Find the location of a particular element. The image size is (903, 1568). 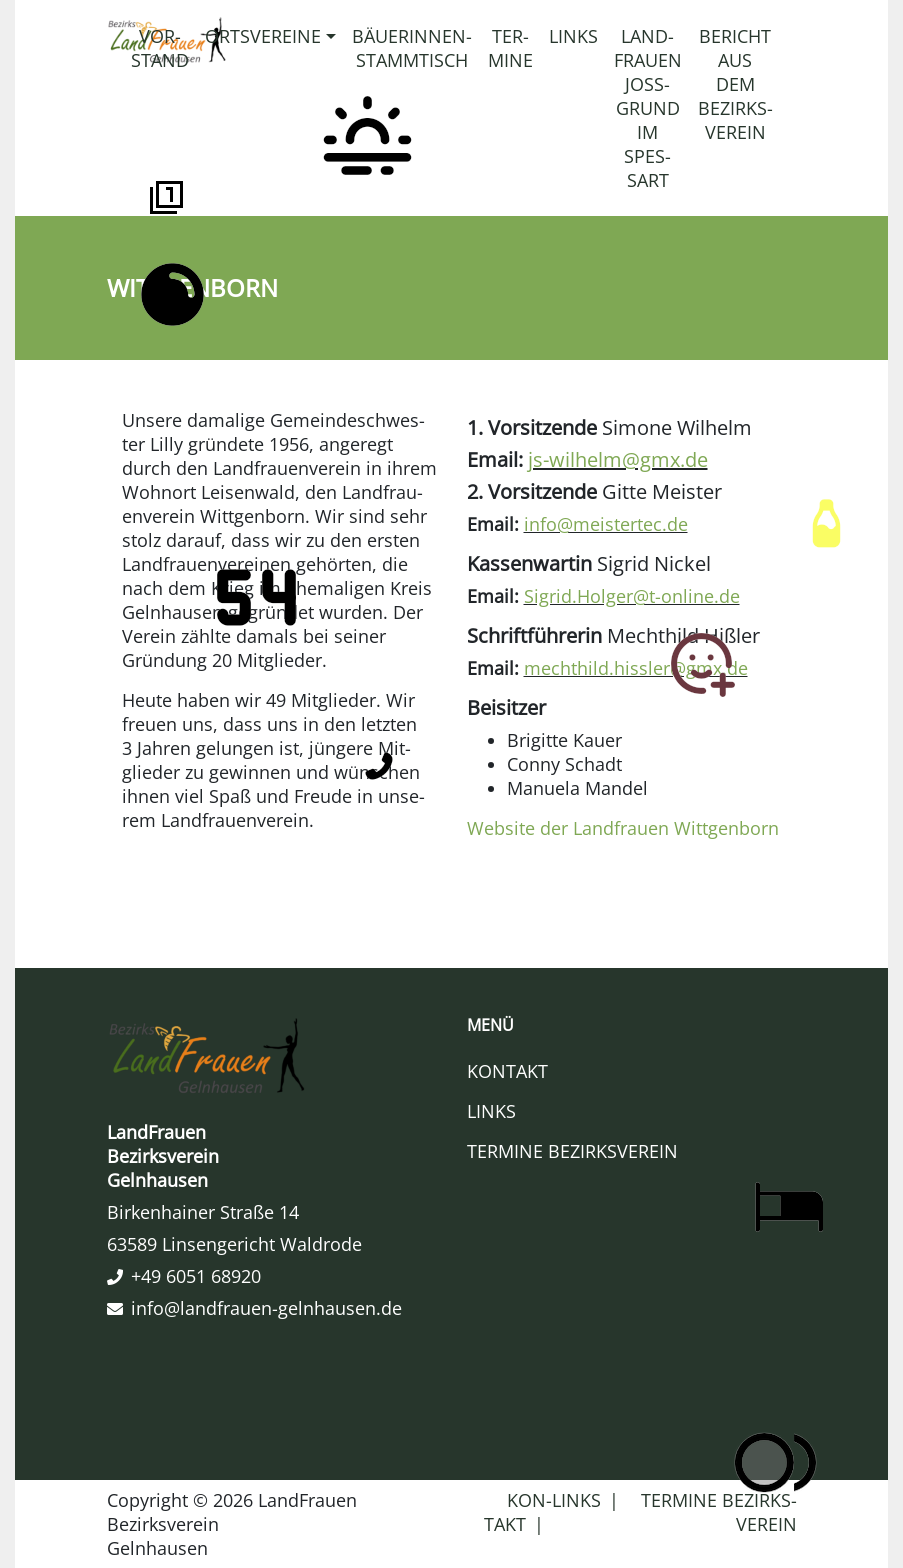

indicates active recording or live broadcast is located at coordinates (775, 1462).